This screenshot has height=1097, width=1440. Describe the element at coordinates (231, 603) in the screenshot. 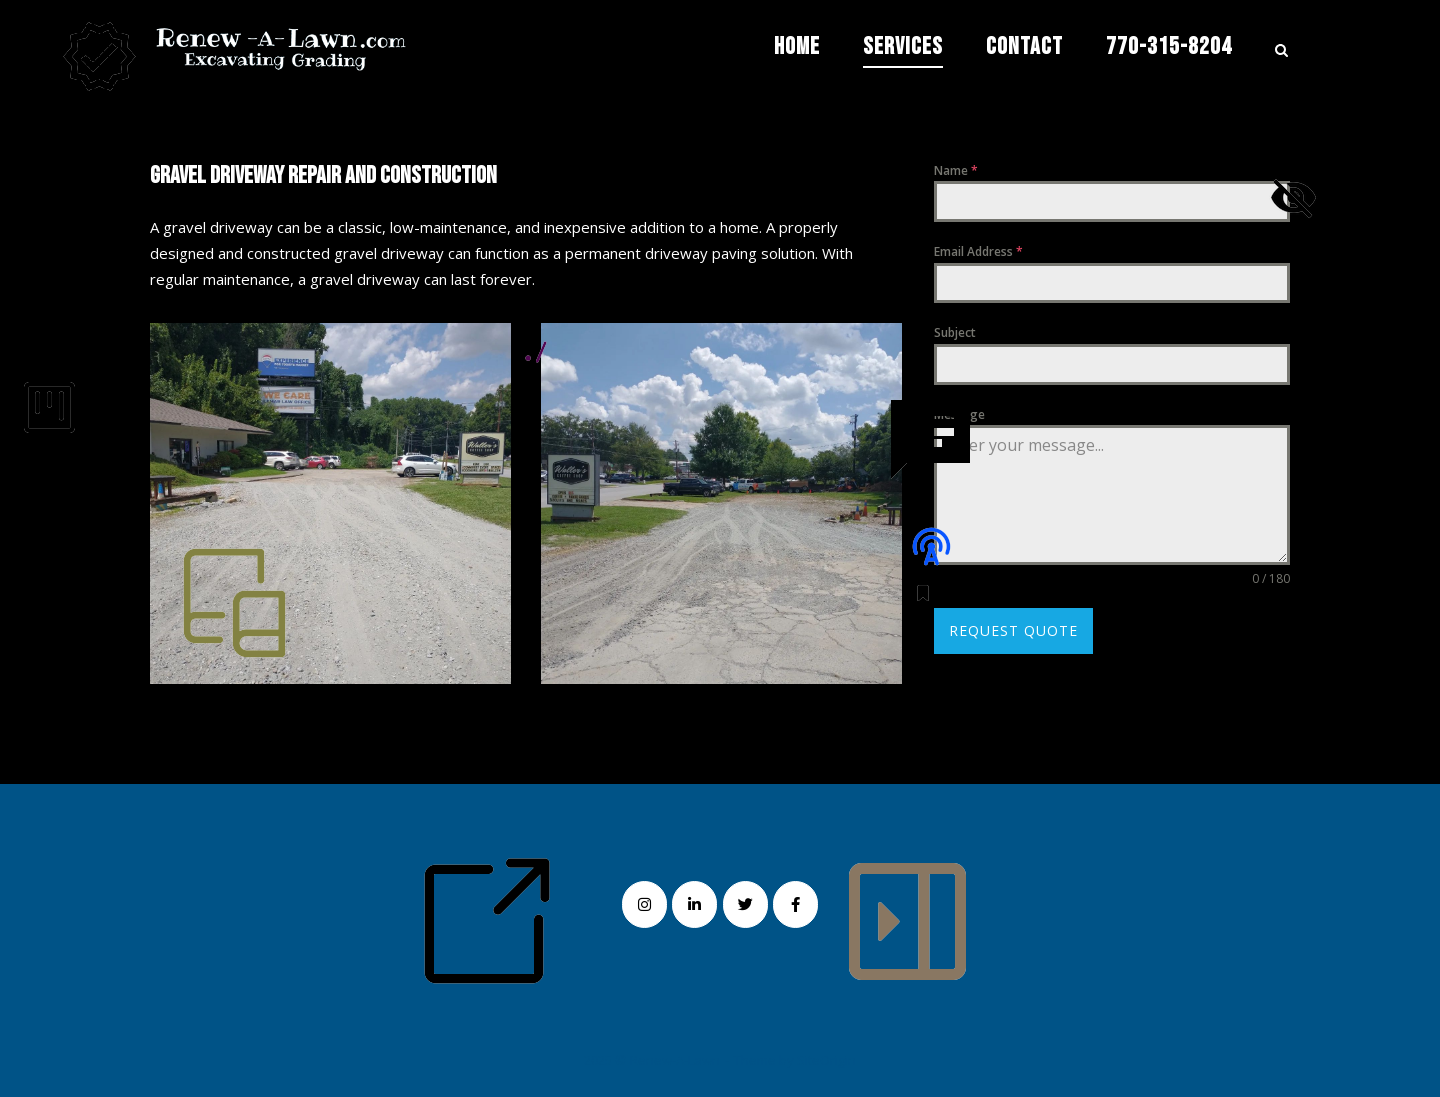

I see `clone or duplicate a repository` at that location.